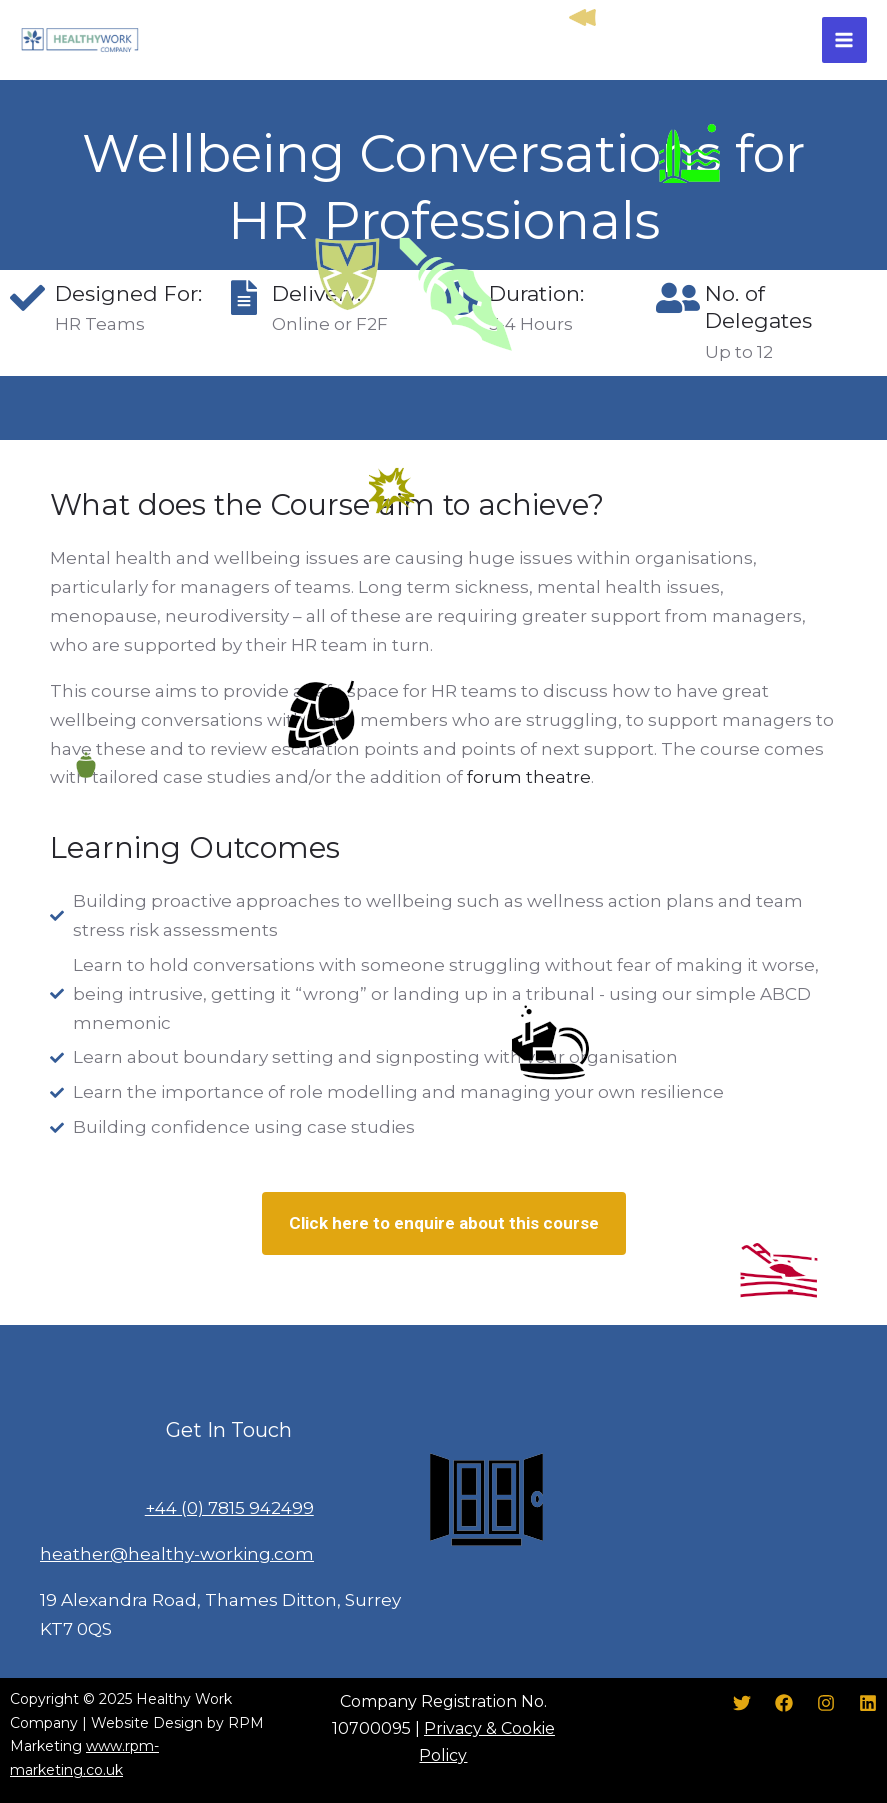 This screenshot has width=887, height=1803. I want to click on access surfing or water sports activities, so click(689, 152).